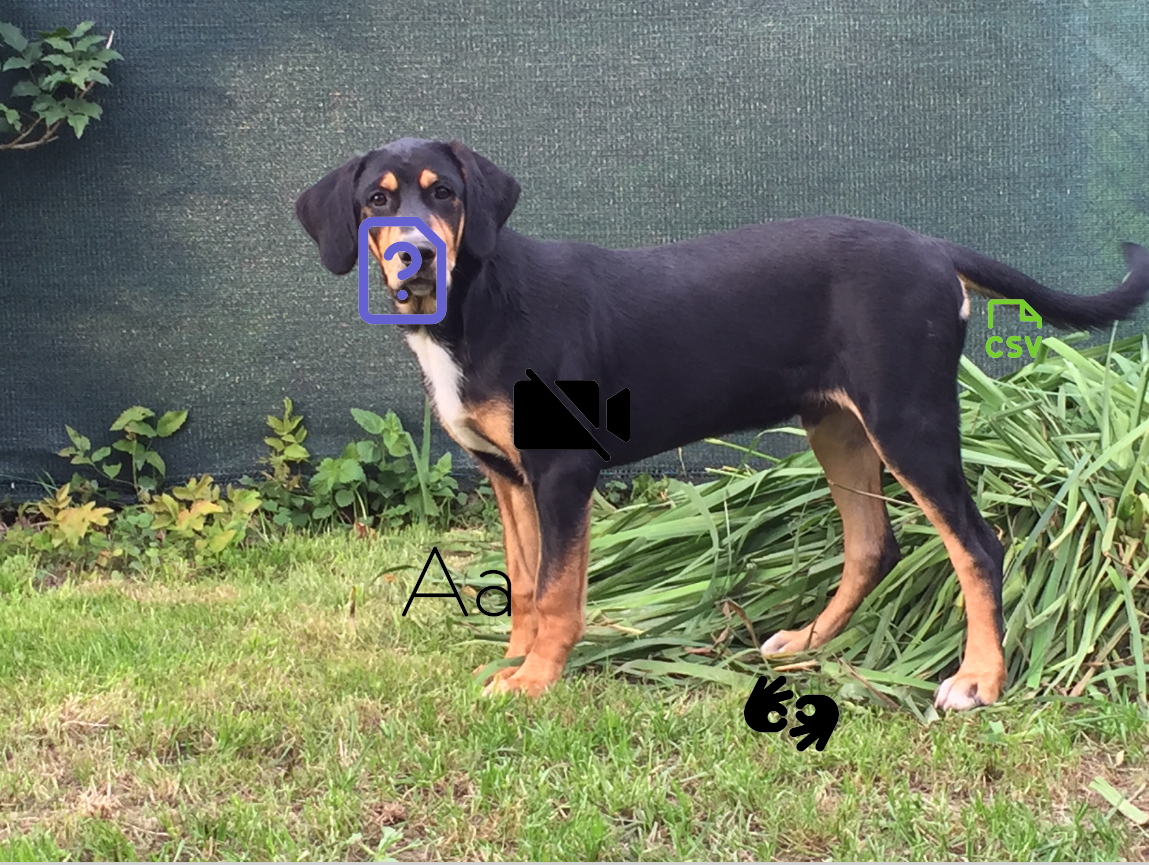  I want to click on adjust font or text size settings, so click(458, 583).